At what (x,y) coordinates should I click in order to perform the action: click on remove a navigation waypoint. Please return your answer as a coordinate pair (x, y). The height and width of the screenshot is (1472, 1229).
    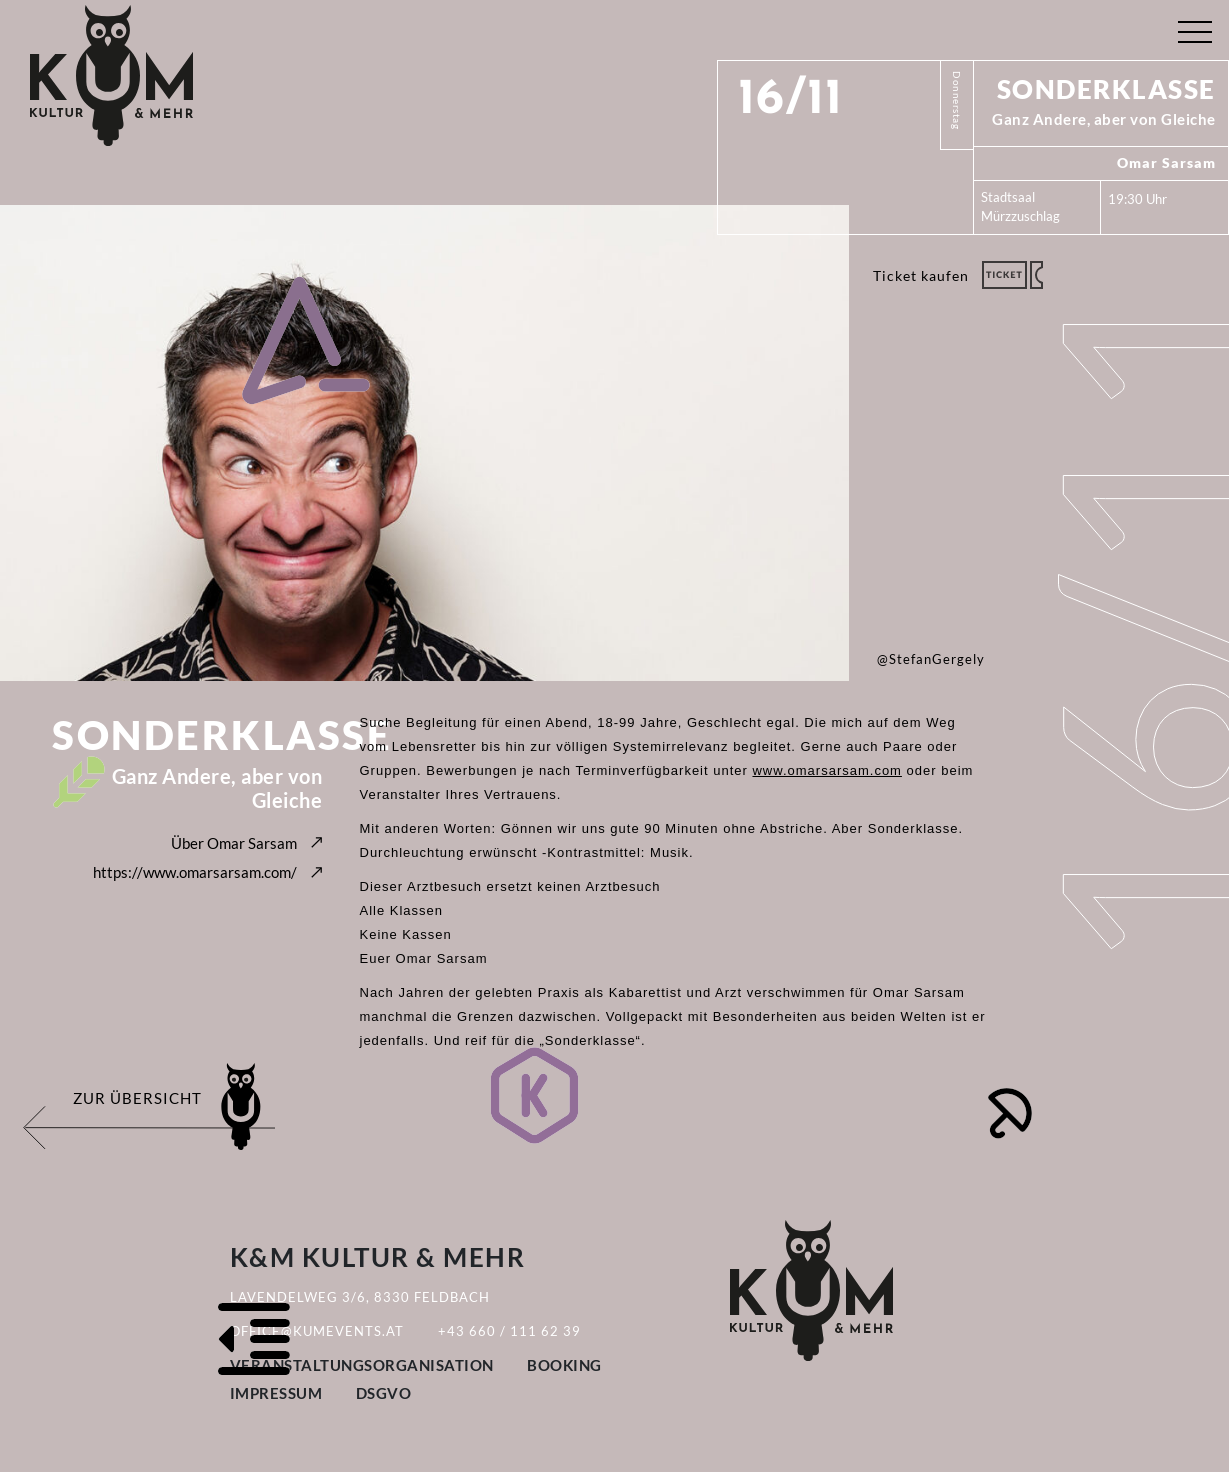
    Looking at the image, I should click on (299, 340).